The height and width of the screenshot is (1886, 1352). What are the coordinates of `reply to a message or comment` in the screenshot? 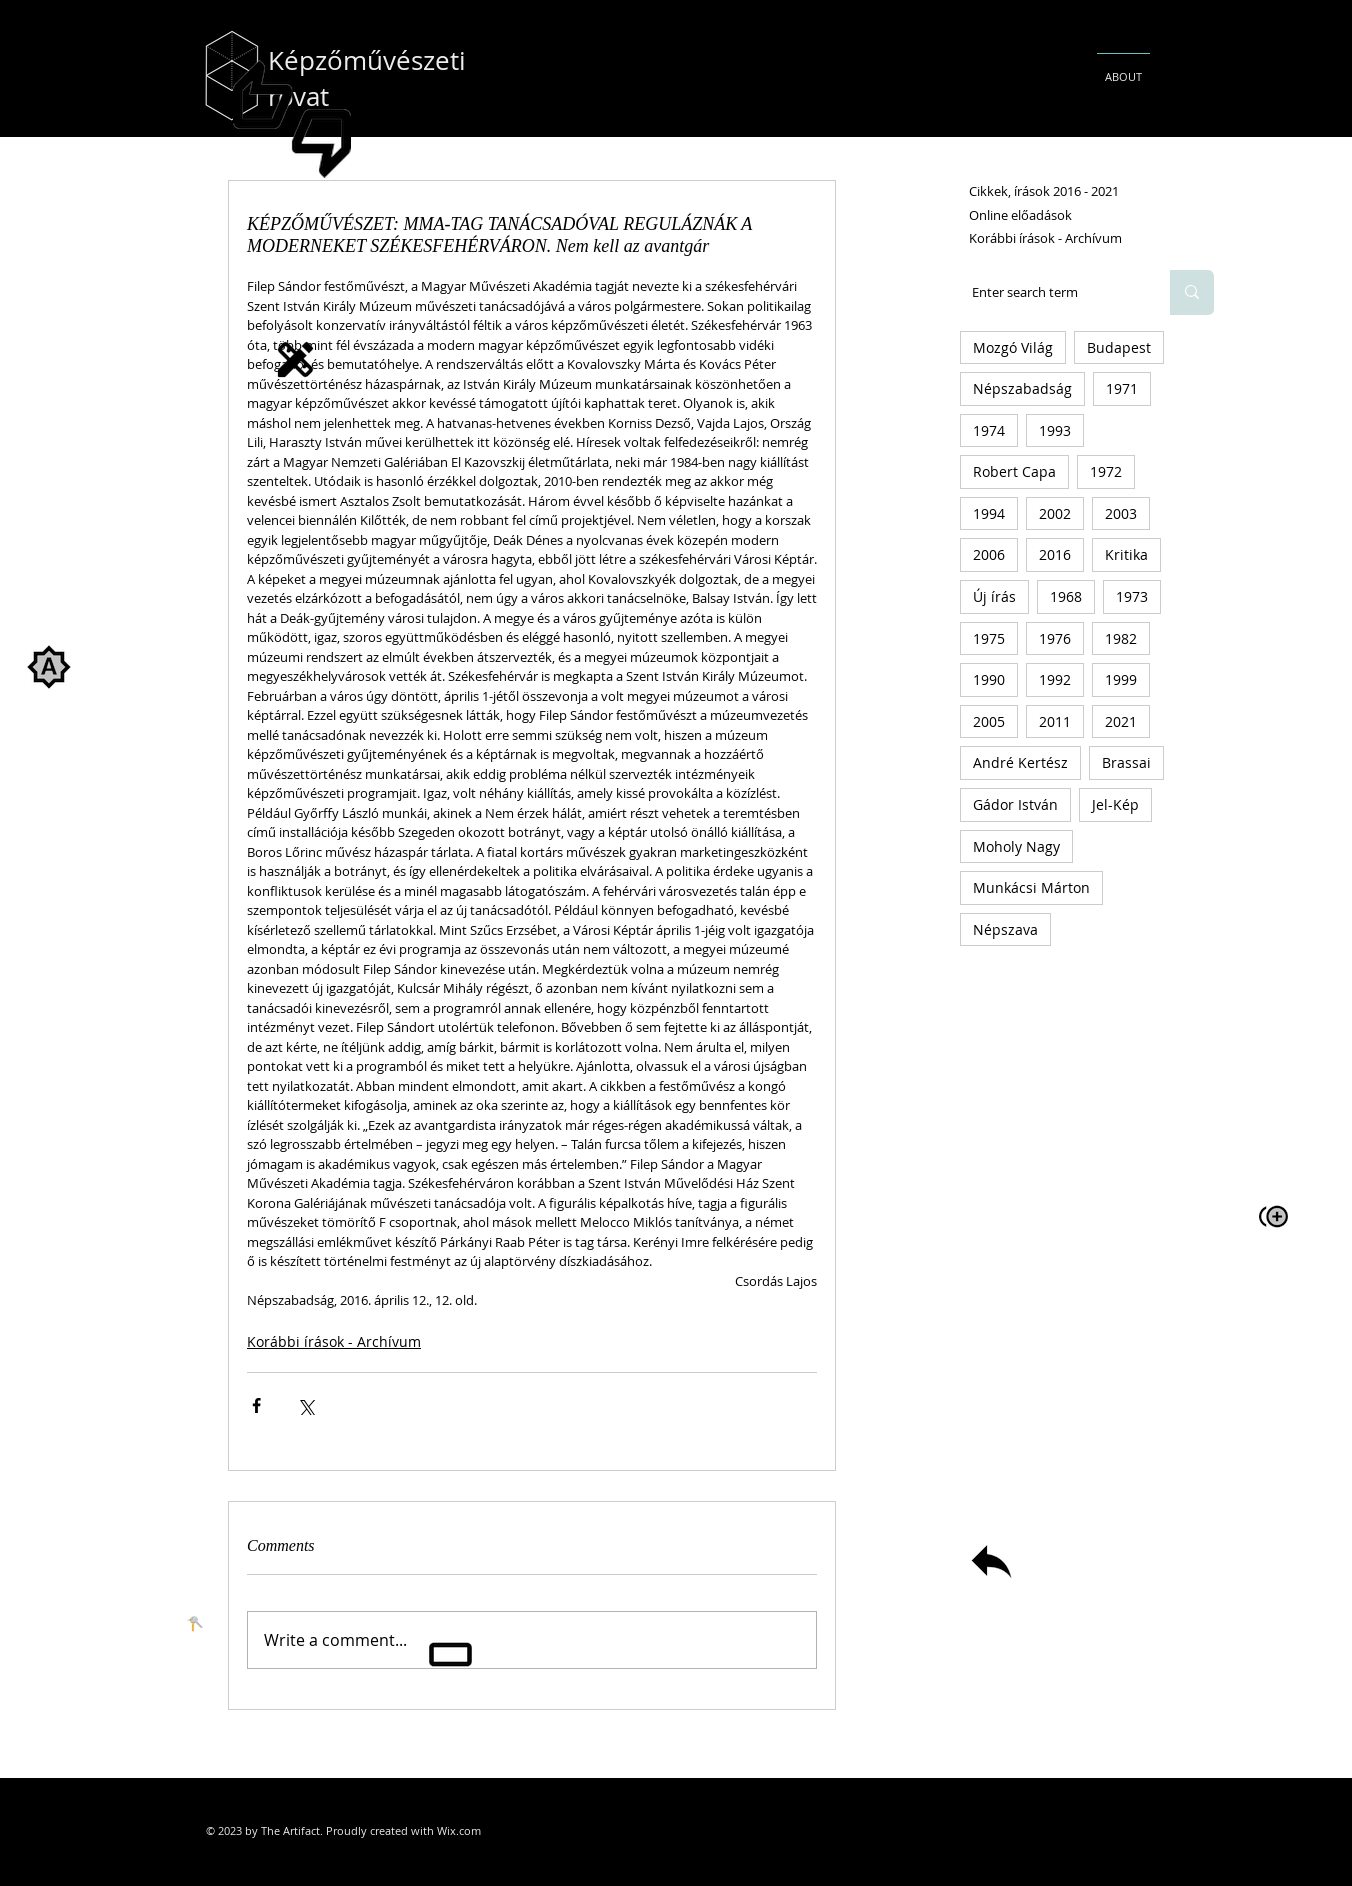 It's located at (991, 1560).